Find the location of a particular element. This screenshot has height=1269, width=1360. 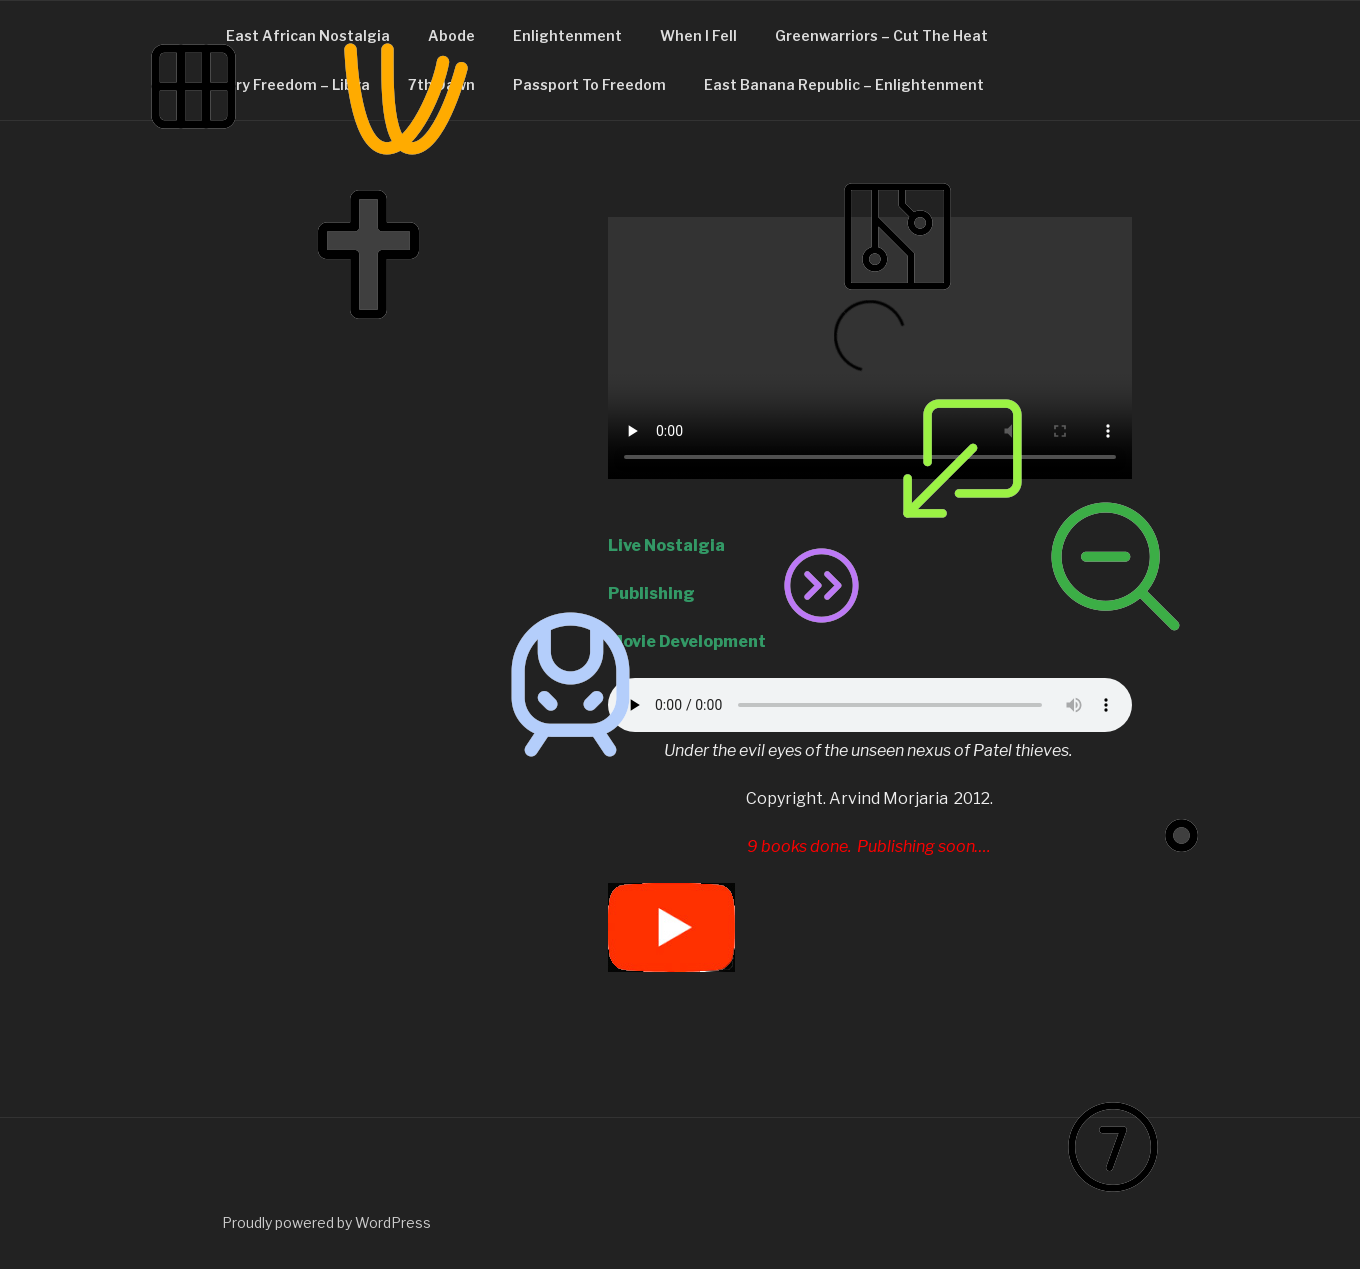

collapse or minimize content is located at coordinates (962, 458).